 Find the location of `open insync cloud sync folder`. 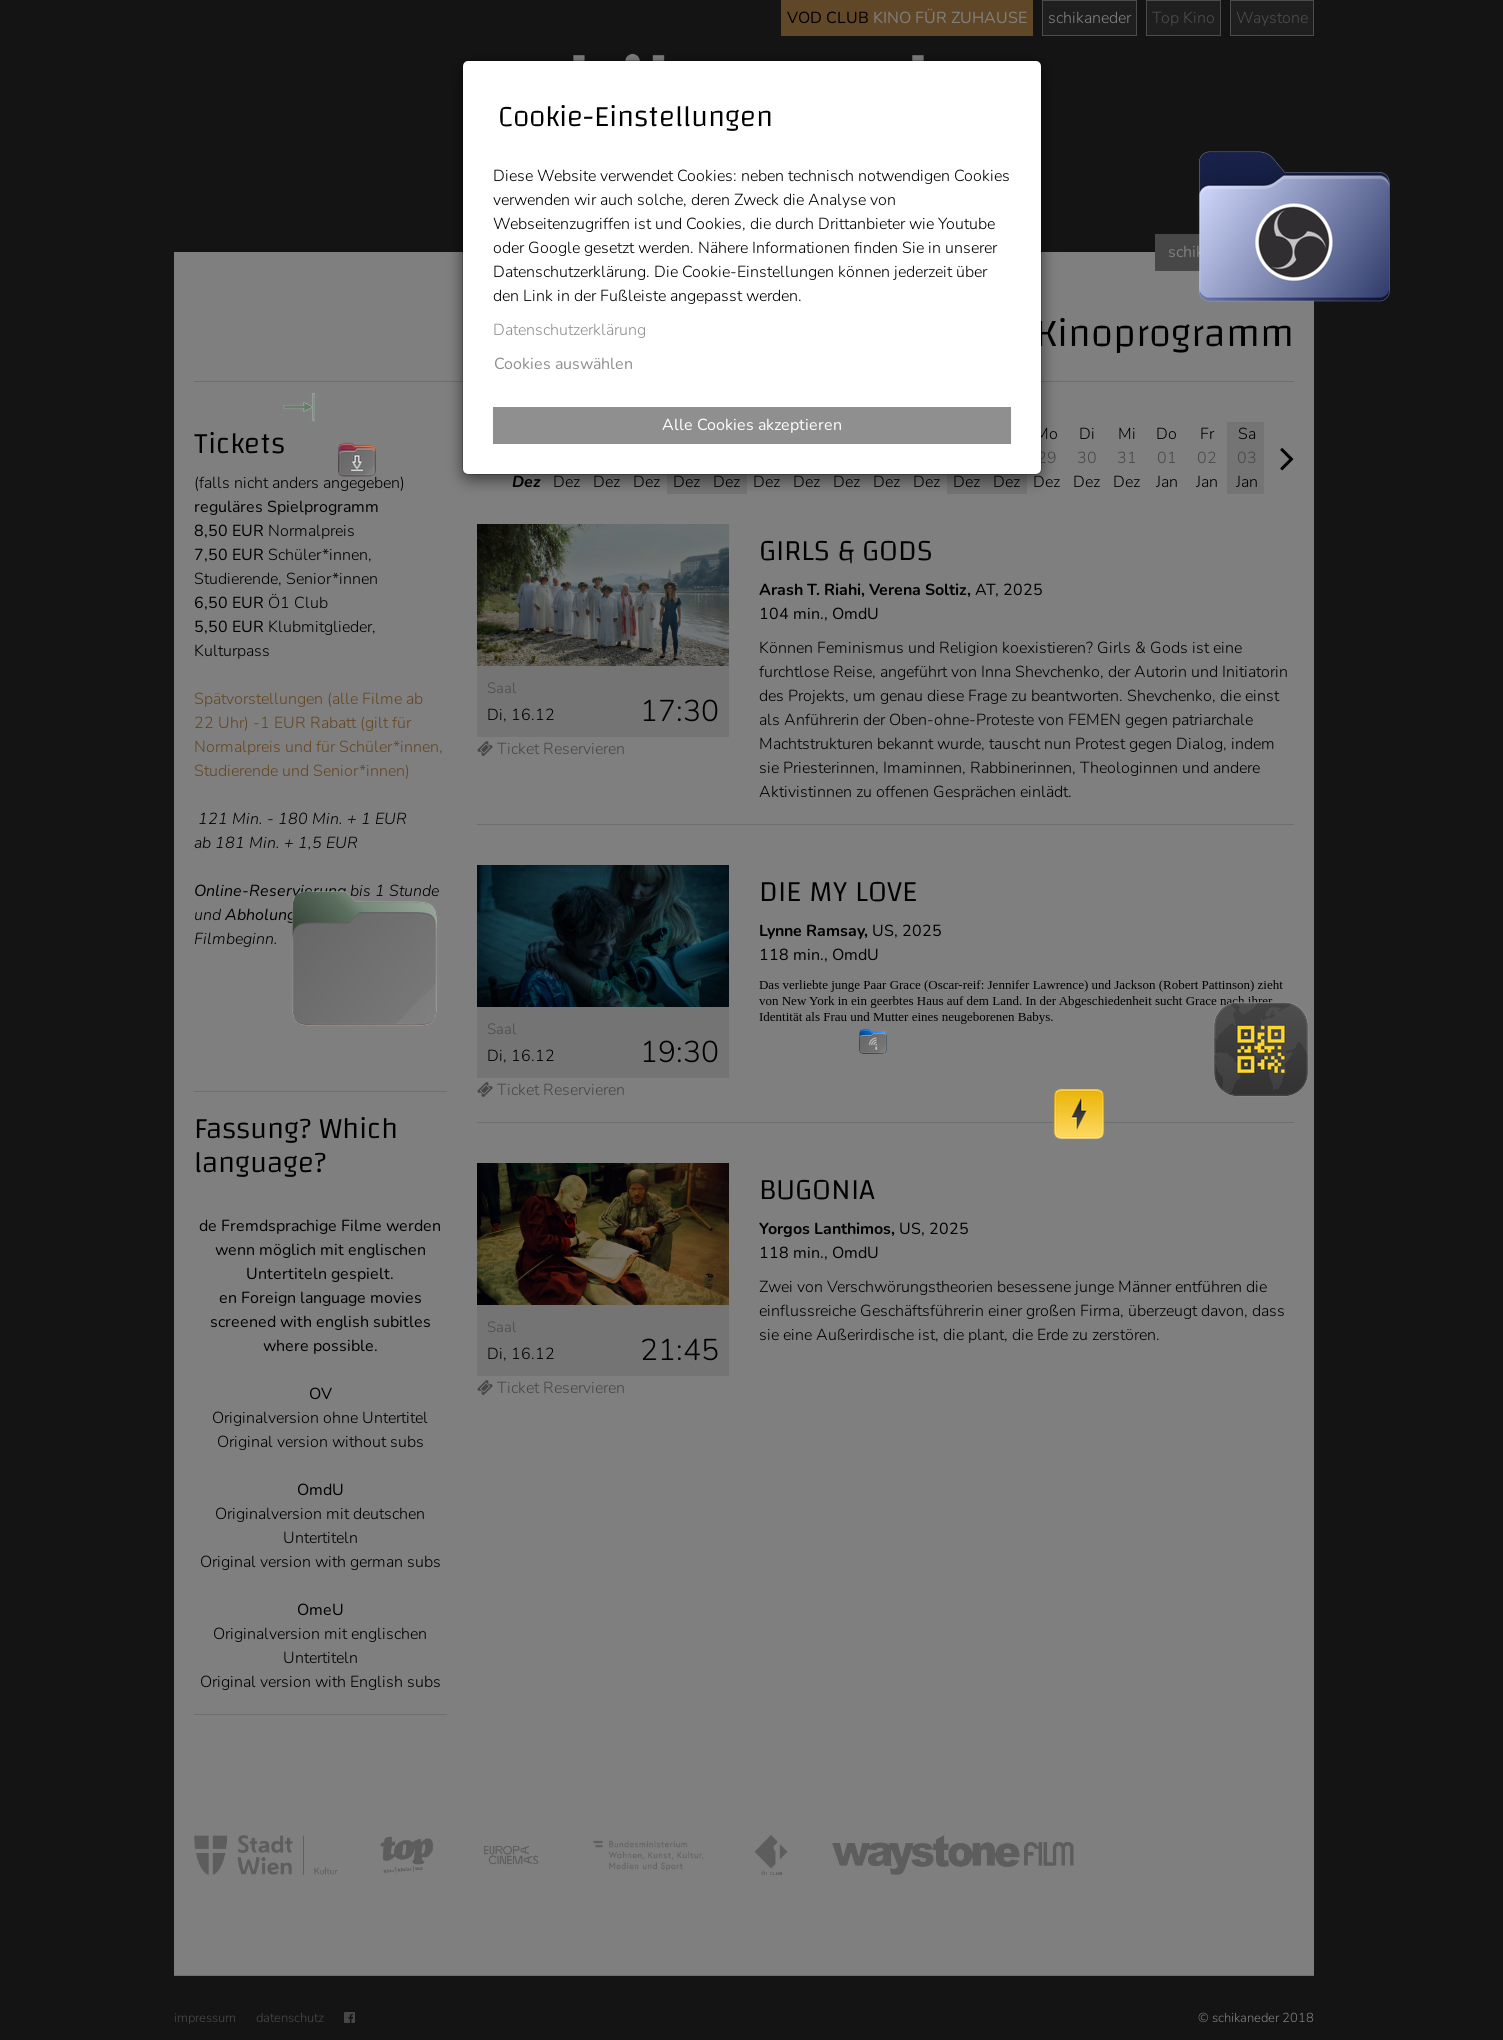

open insync cloud sync folder is located at coordinates (873, 1041).